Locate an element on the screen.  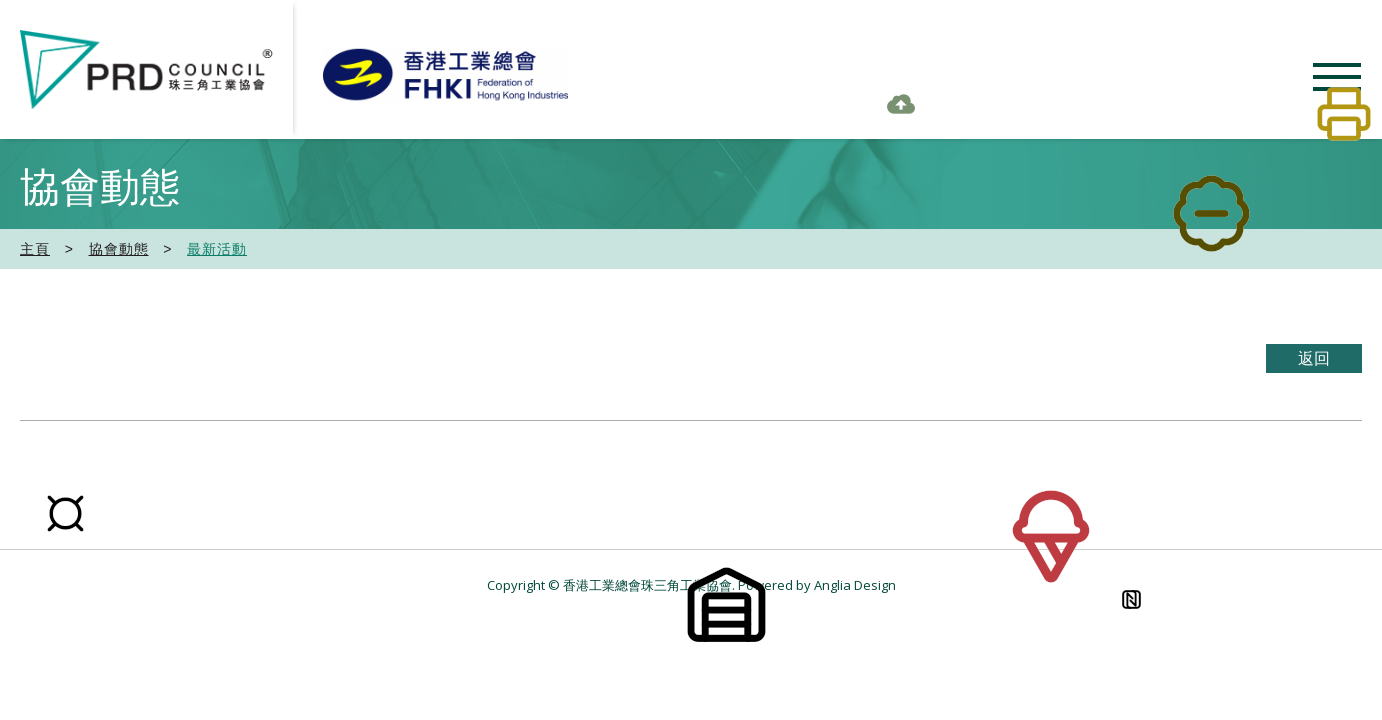
access warehouse or storage inventory is located at coordinates (726, 606).